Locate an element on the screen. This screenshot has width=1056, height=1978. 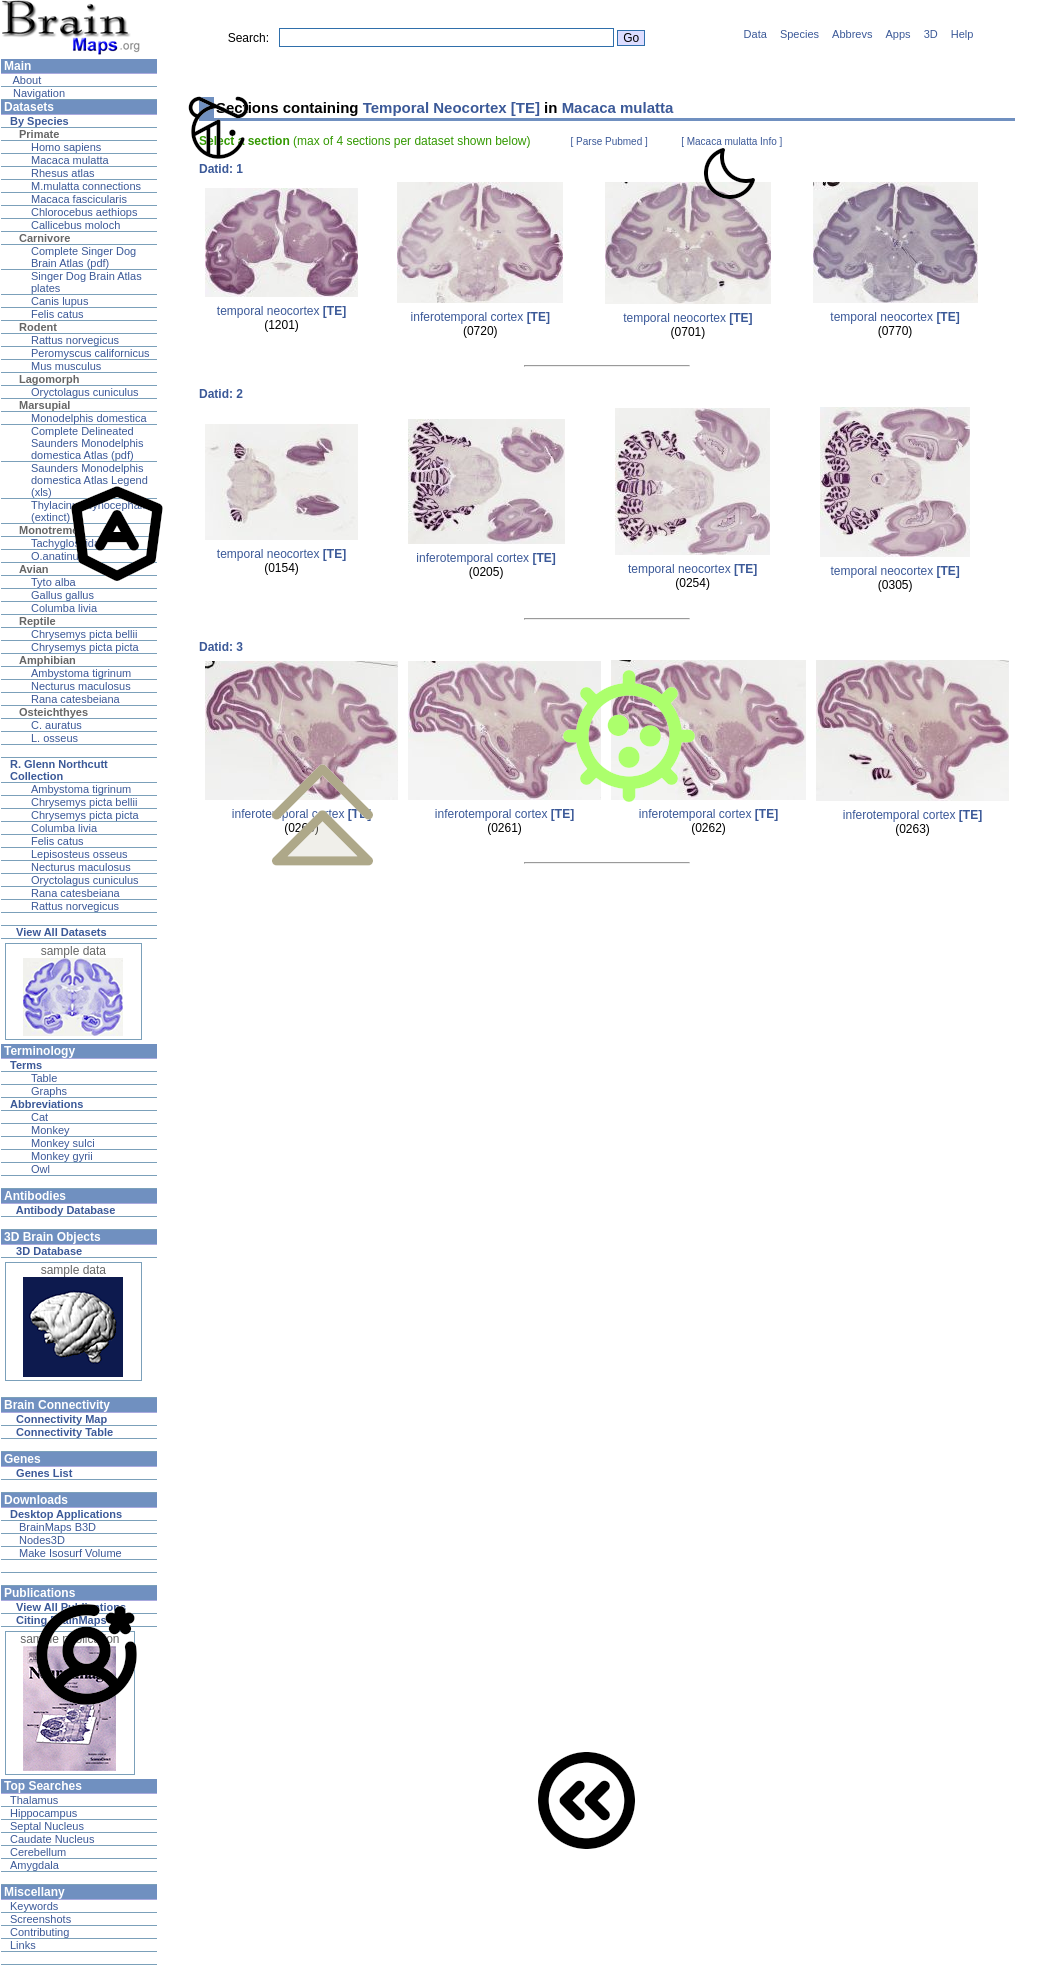
indicates virus or malware detected is located at coordinates (629, 736).